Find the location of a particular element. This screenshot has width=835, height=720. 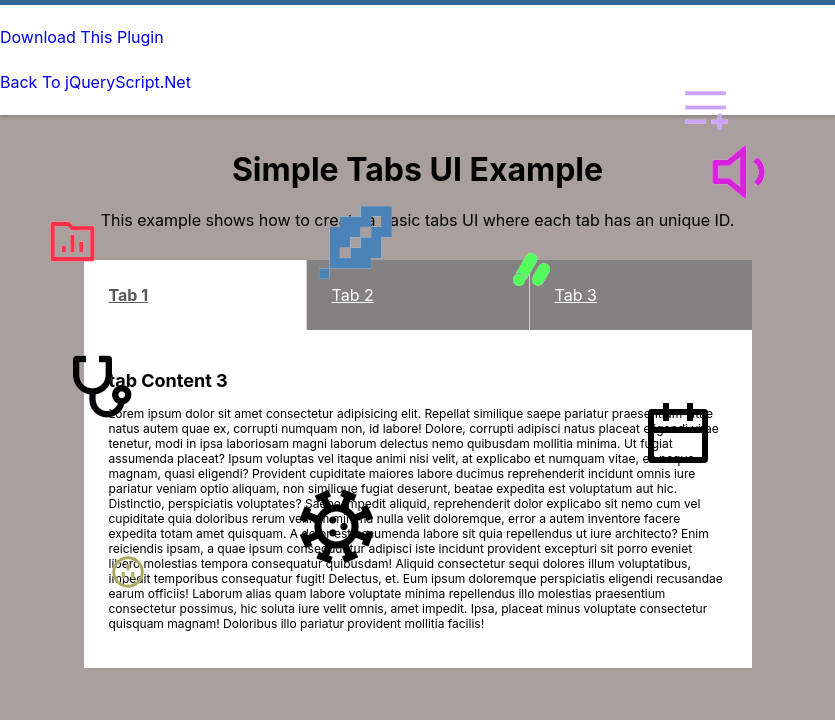

add to playlist is located at coordinates (705, 107).